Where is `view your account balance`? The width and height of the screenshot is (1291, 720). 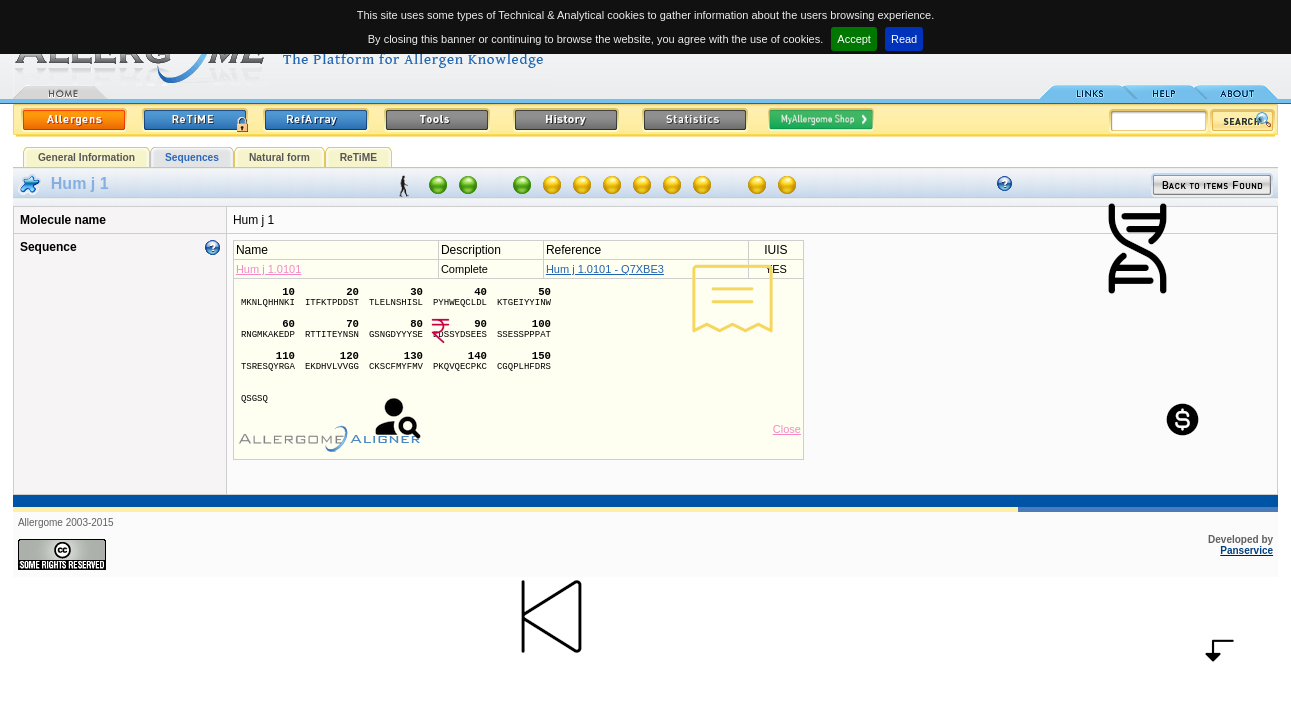
view your account balance is located at coordinates (1182, 419).